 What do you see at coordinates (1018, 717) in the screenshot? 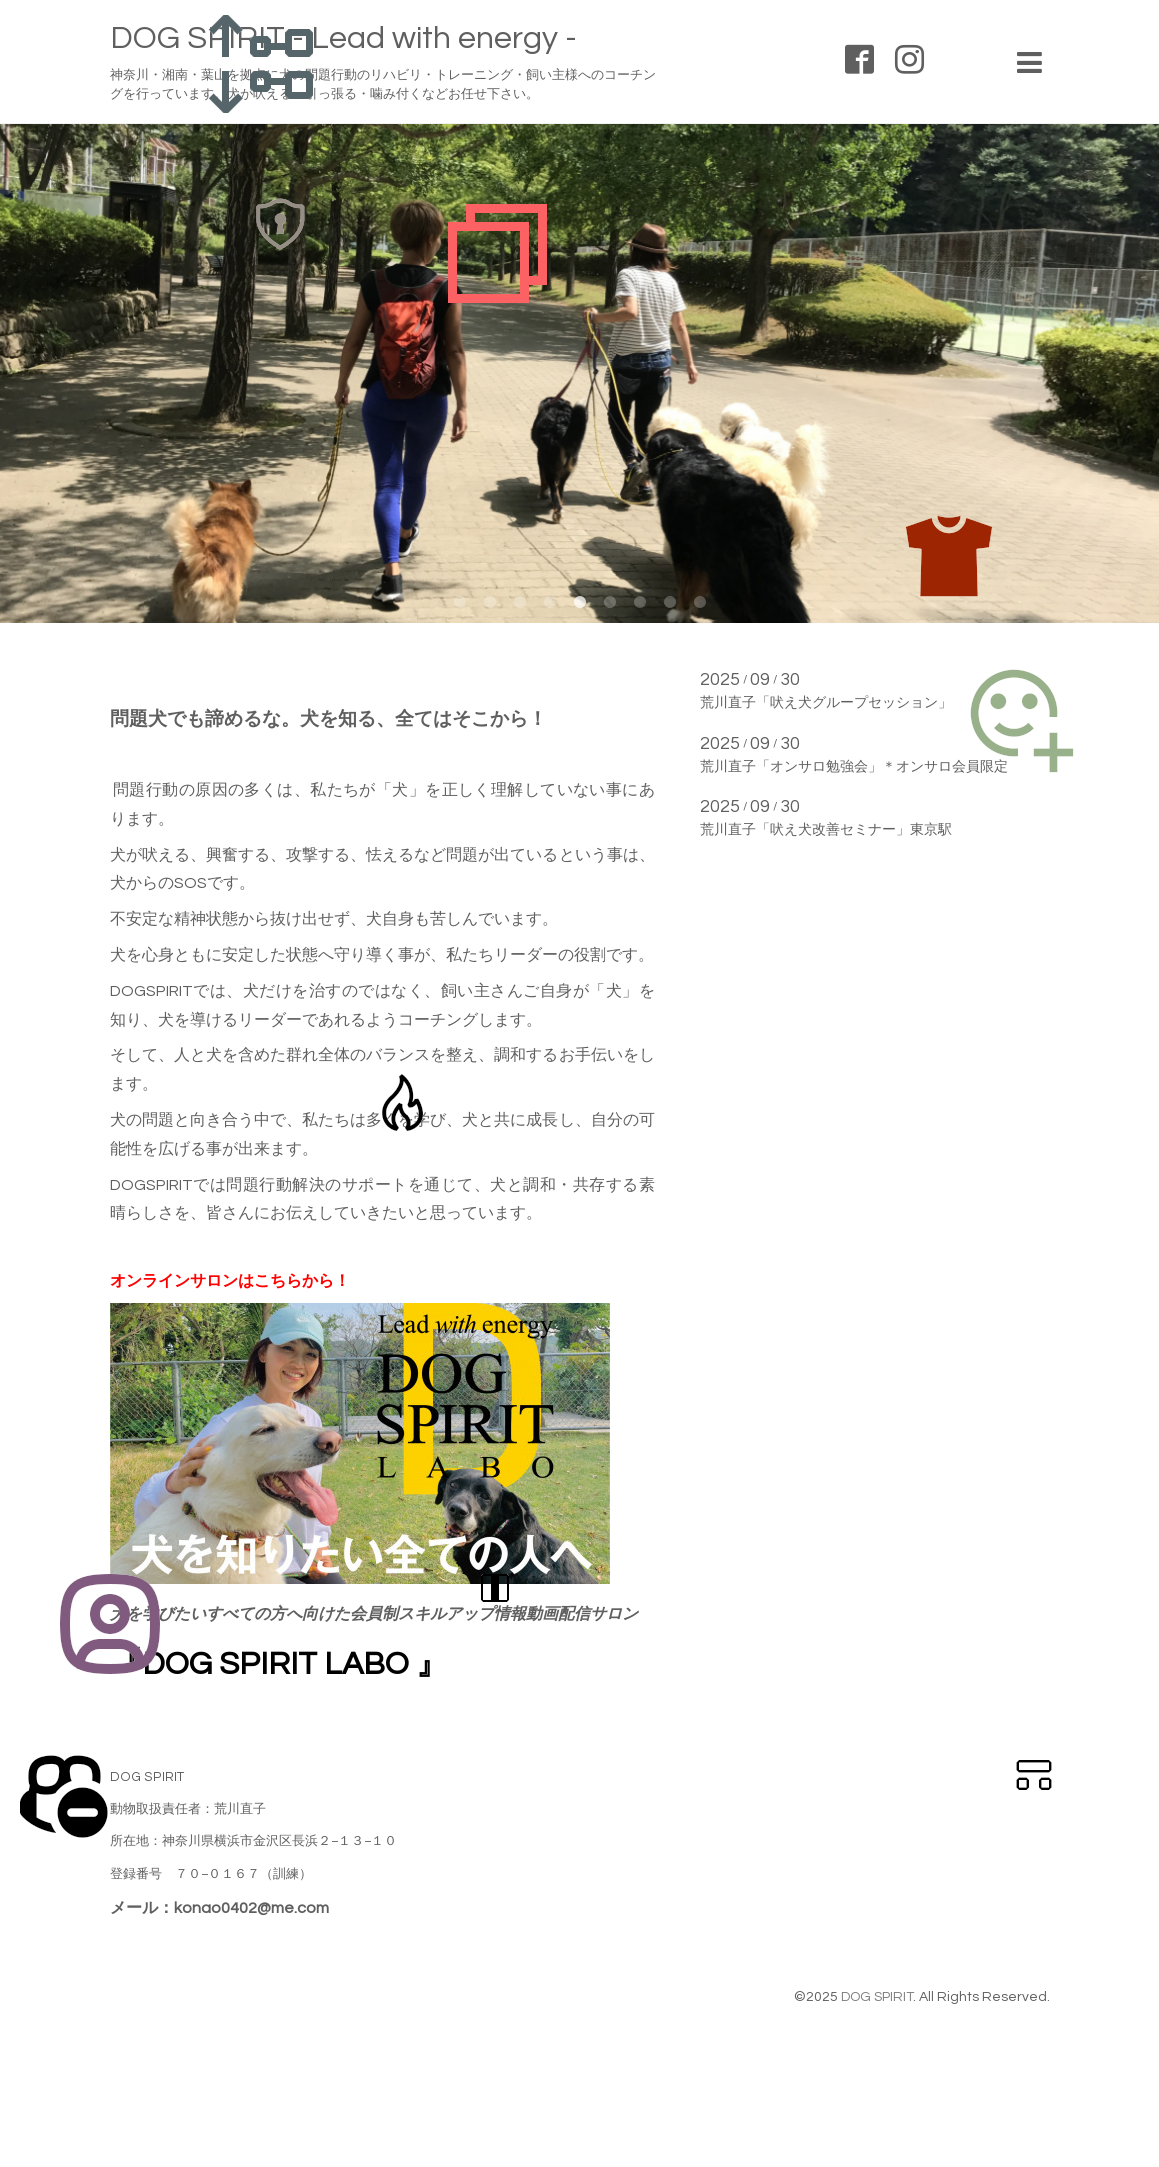
I see `add a reaction to a message` at bounding box center [1018, 717].